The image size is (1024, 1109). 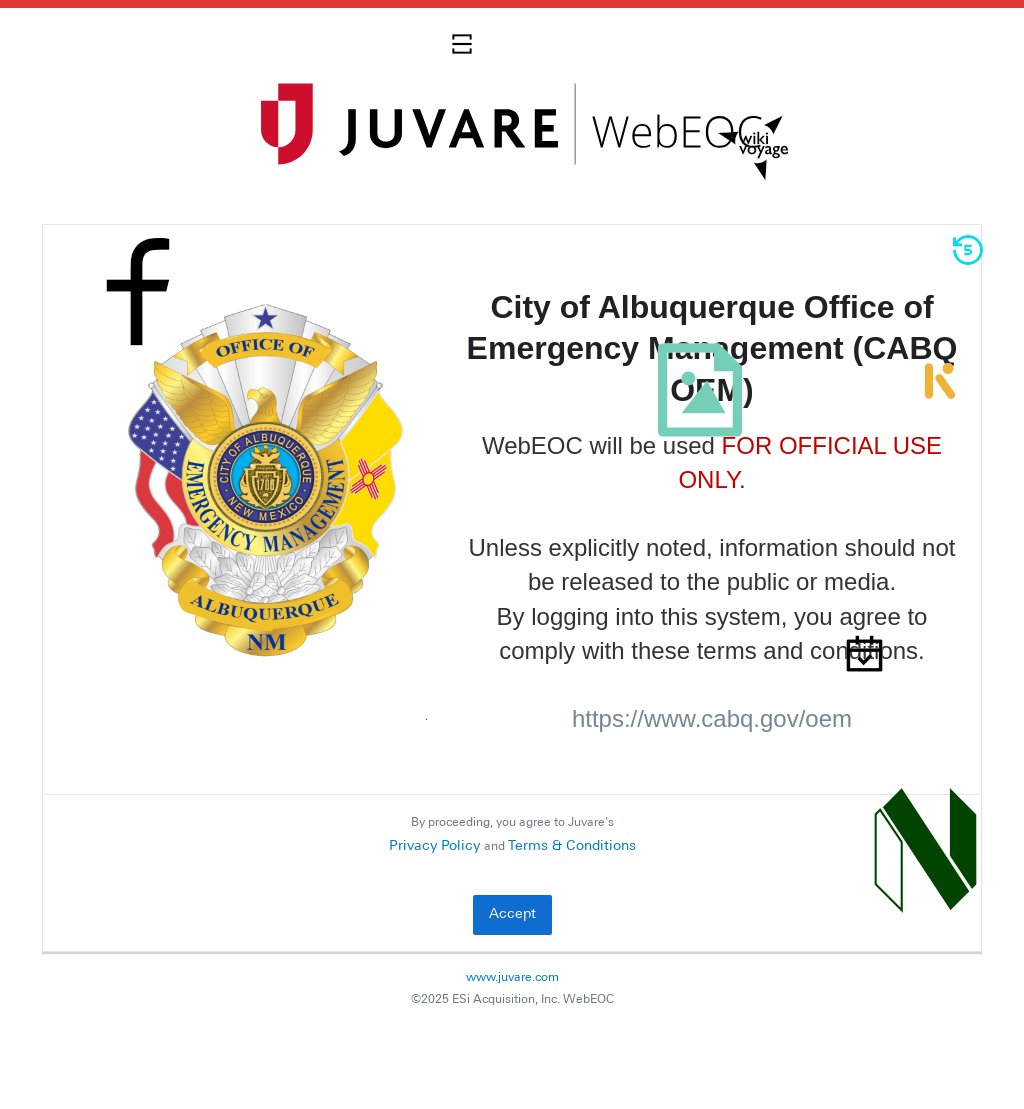 What do you see at coordinates (968, 250) in the screenshot?
I see `skip back 5 seconds in media playback` at bounding box center [968, 250].